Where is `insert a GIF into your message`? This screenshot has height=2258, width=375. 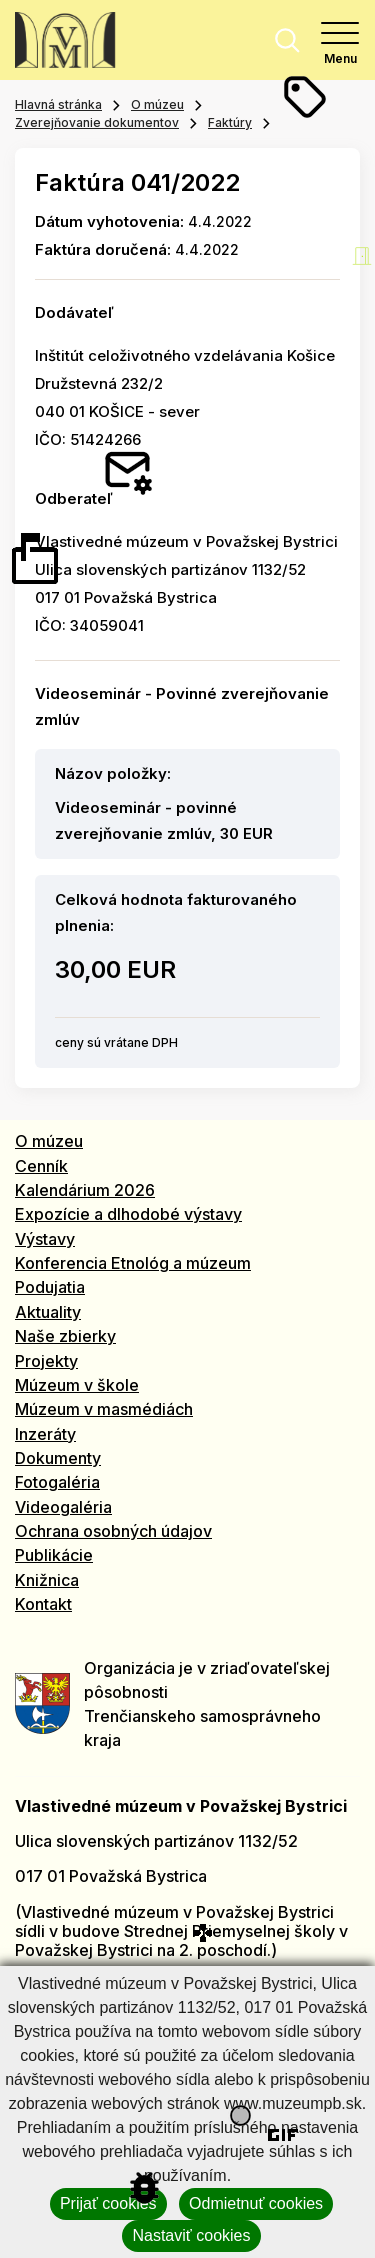 insert a GIF into your message is located at coordinates (283, 2135).